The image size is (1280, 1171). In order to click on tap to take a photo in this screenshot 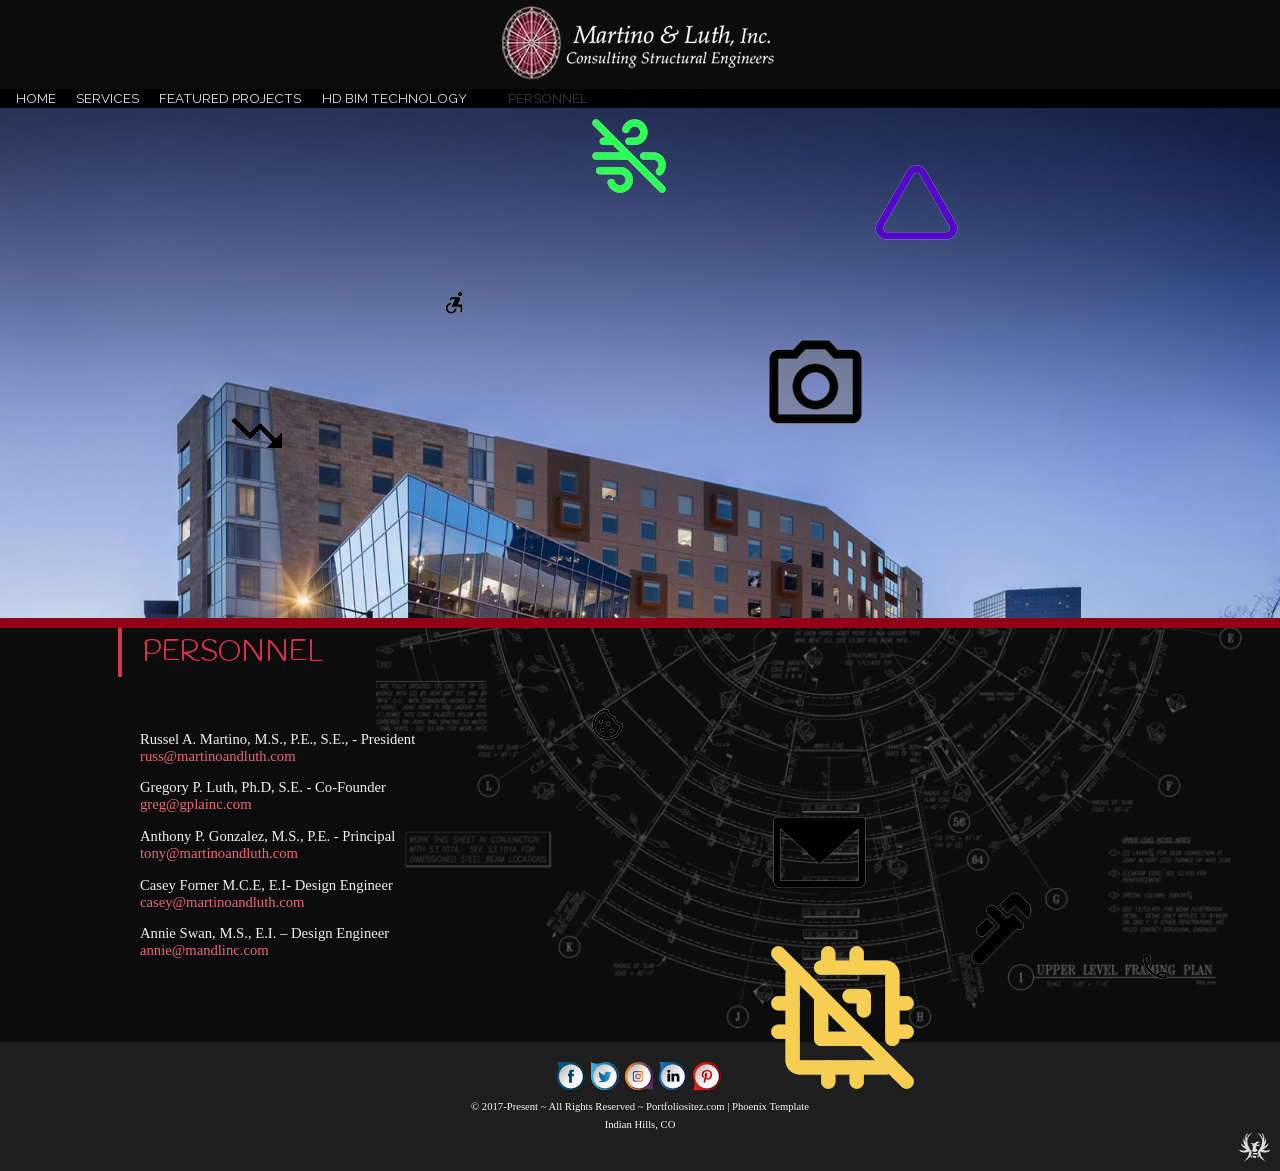, I will do `click(815, 386)`.